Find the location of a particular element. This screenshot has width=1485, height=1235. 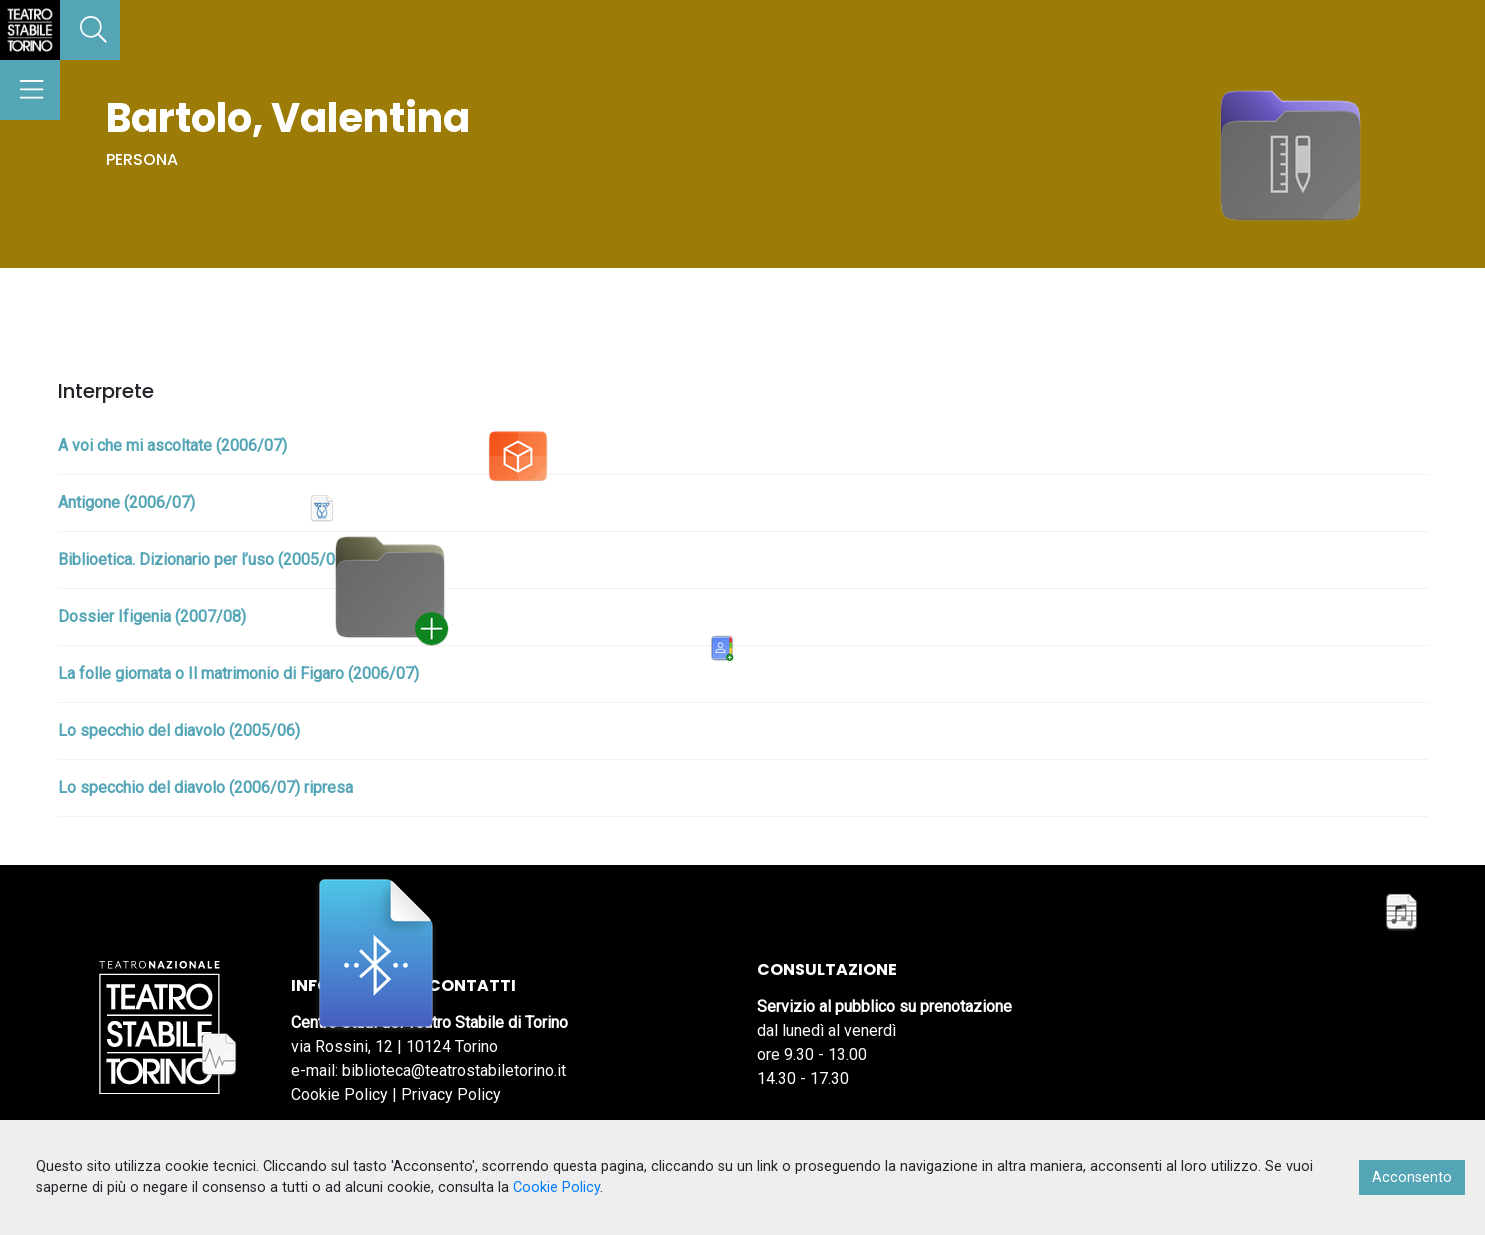

an iMelody audio file is located at coordinates (1401, 911).